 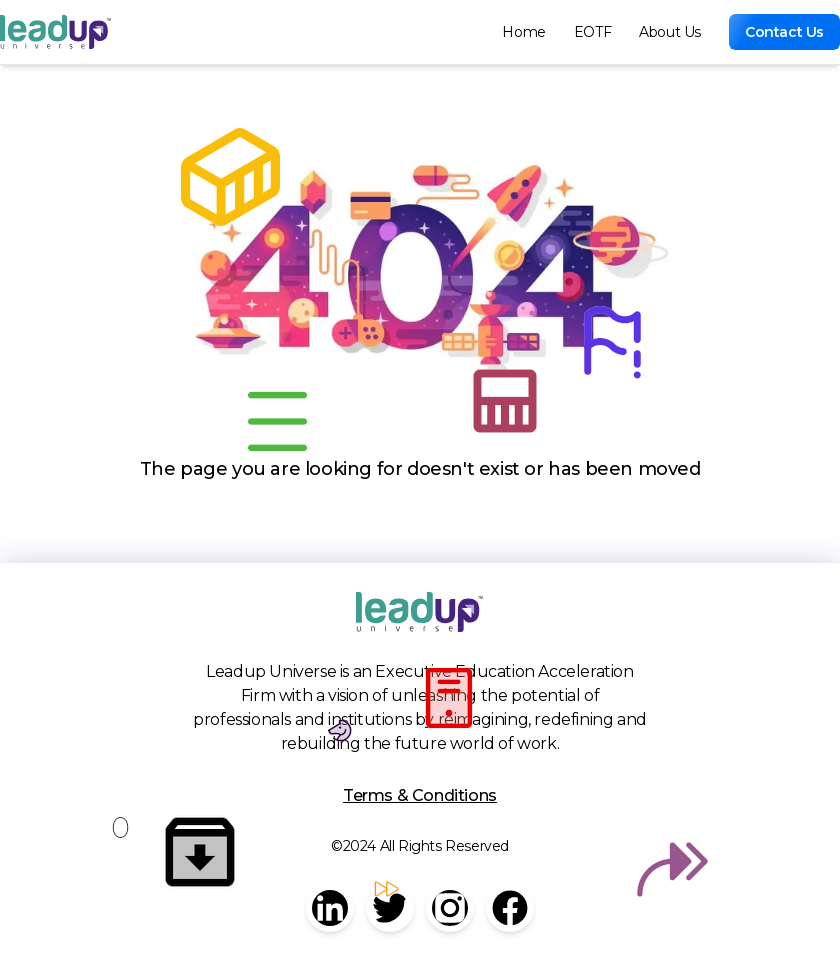 What do you see at coordinates (612, 339) in the screenshot?
I see `report or flag content with an urgent issue` at bounding box center [612, 339].